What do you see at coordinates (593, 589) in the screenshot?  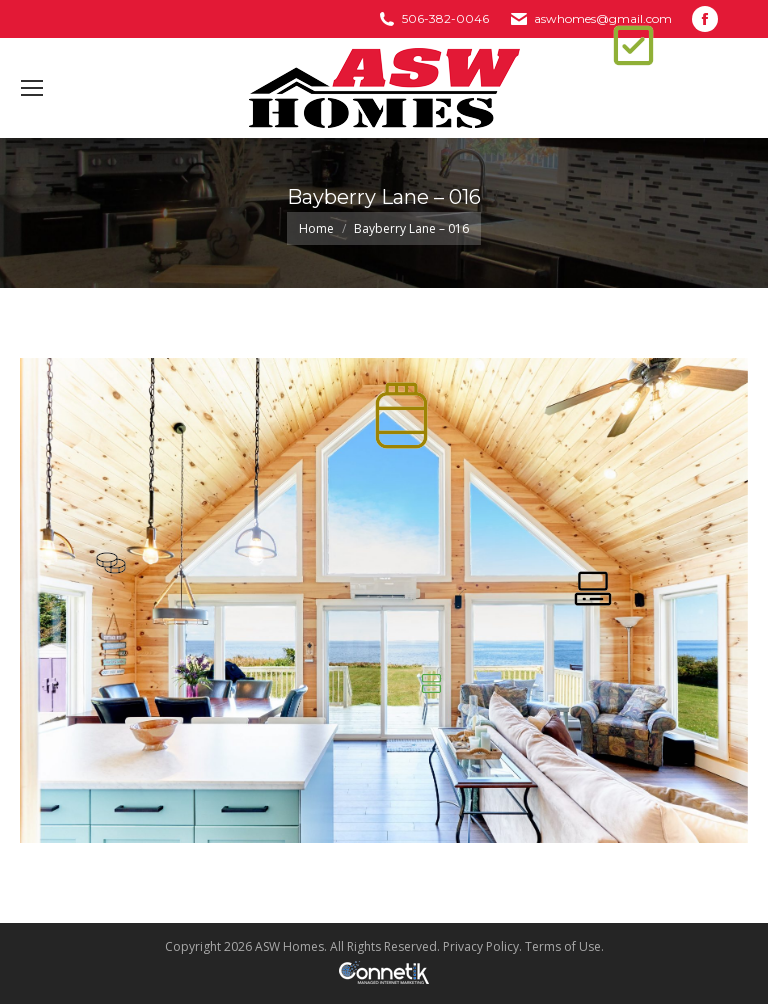 I see `open github codespaces` at bounding box center [593, 589].